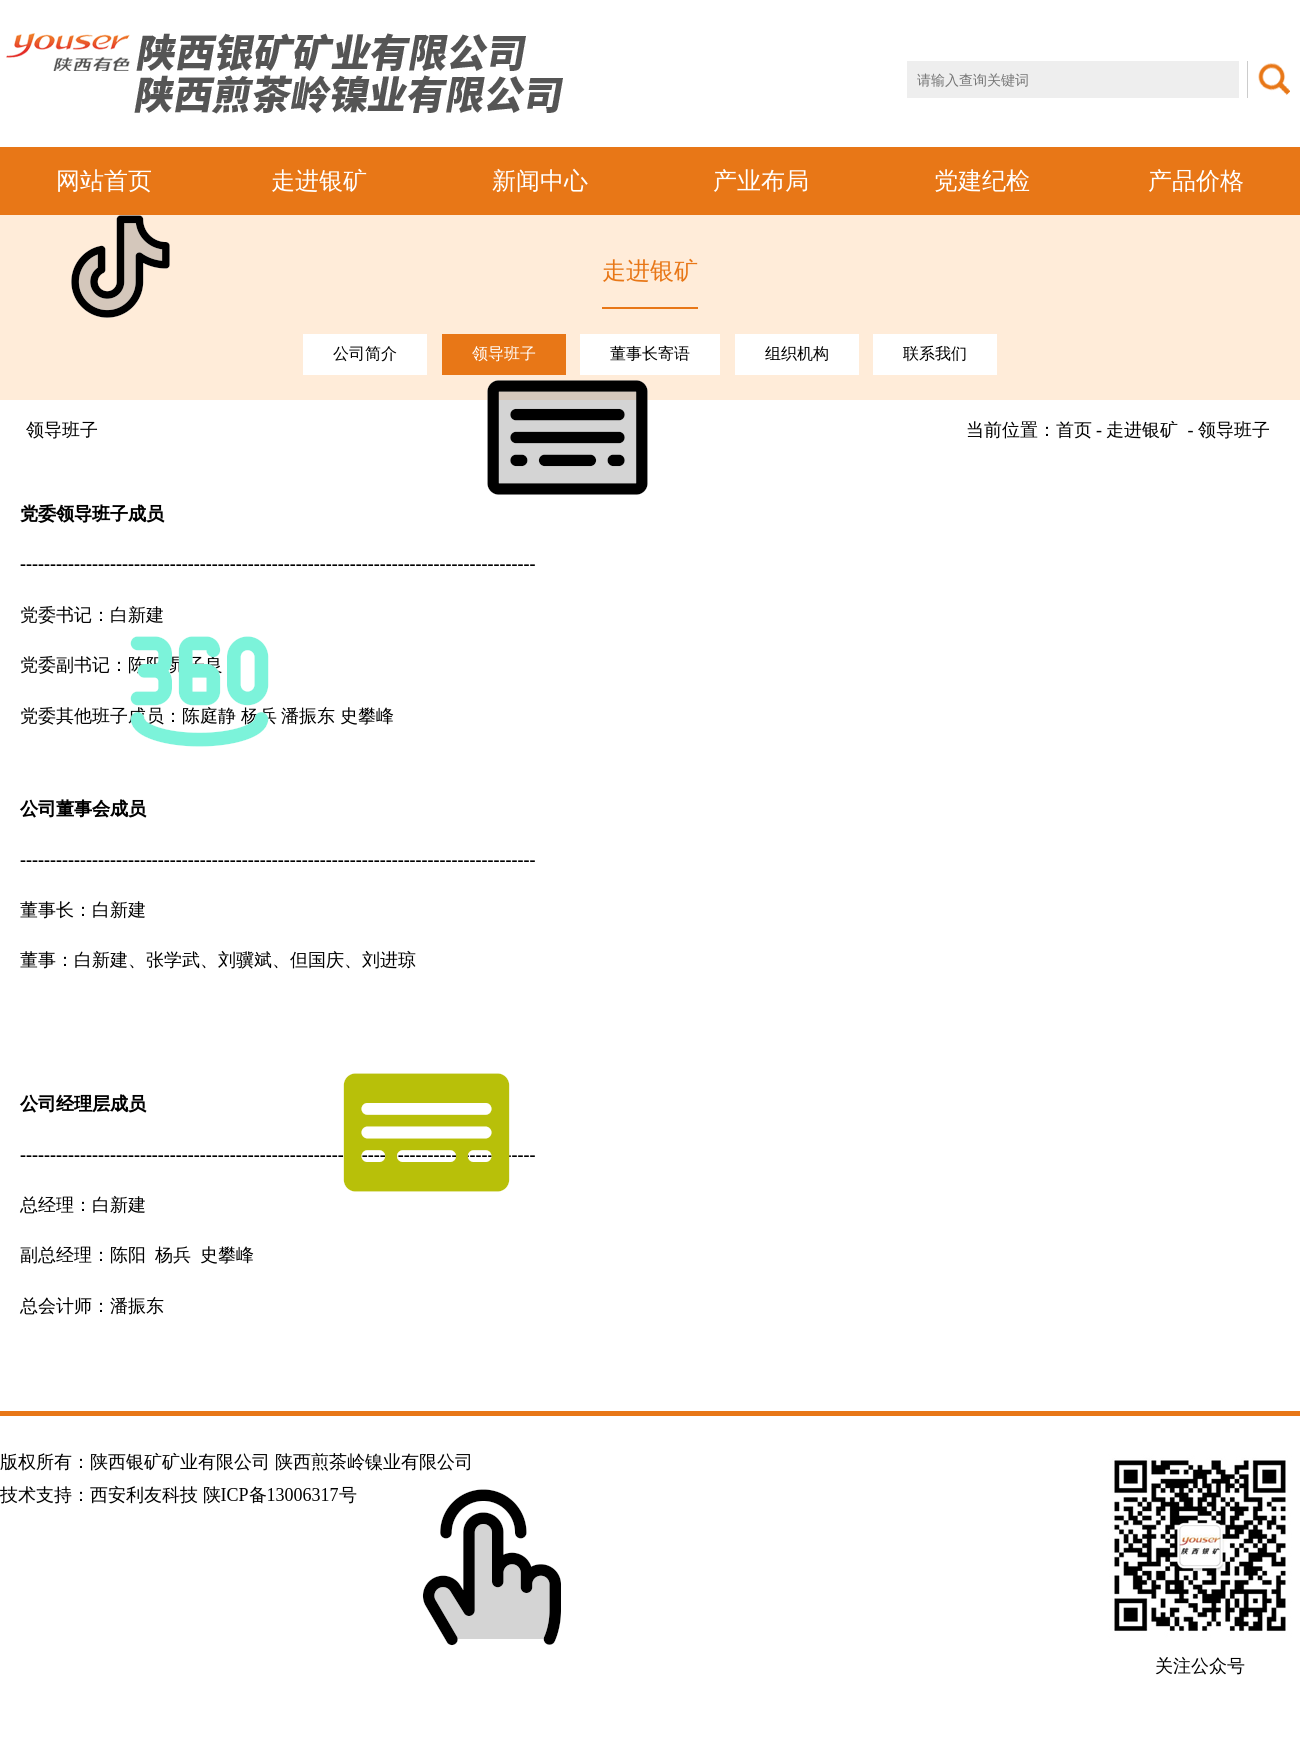 The image size is (1300, 1746). I want to click on open TikTok app, so click(120, 268).